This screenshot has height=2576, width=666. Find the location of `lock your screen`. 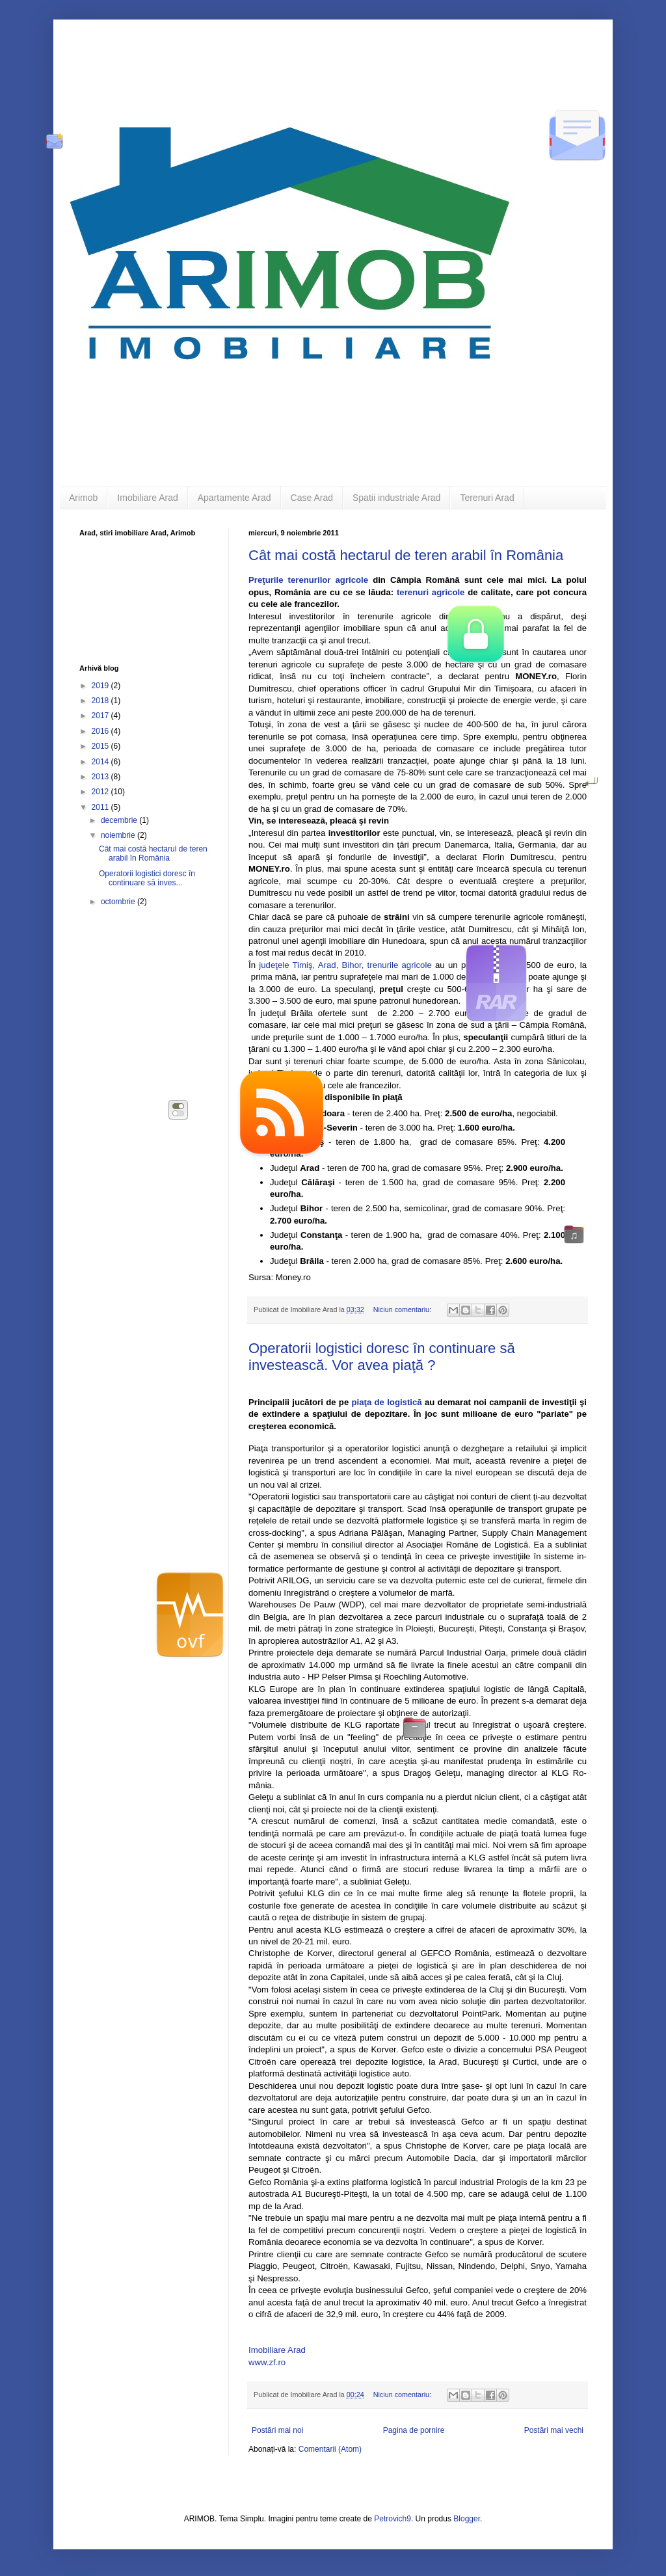

lock your screen is located at coordinates (475, 634).